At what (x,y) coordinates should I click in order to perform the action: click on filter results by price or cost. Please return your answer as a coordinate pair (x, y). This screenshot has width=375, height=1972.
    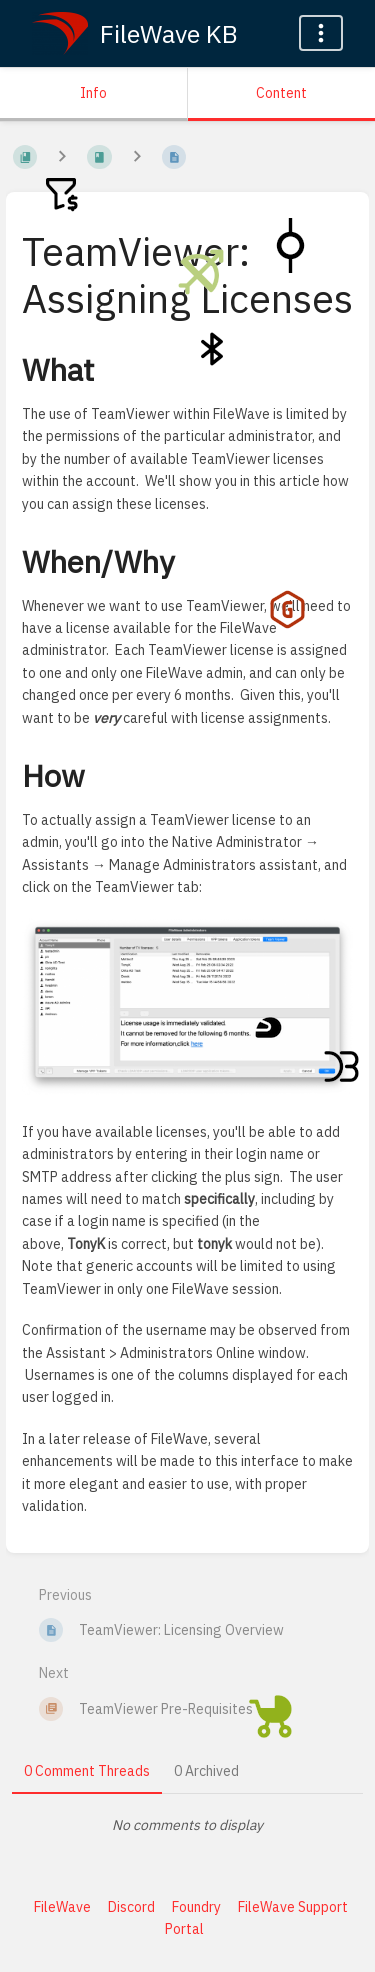
    Looking at the image, I should click on (61, 193).